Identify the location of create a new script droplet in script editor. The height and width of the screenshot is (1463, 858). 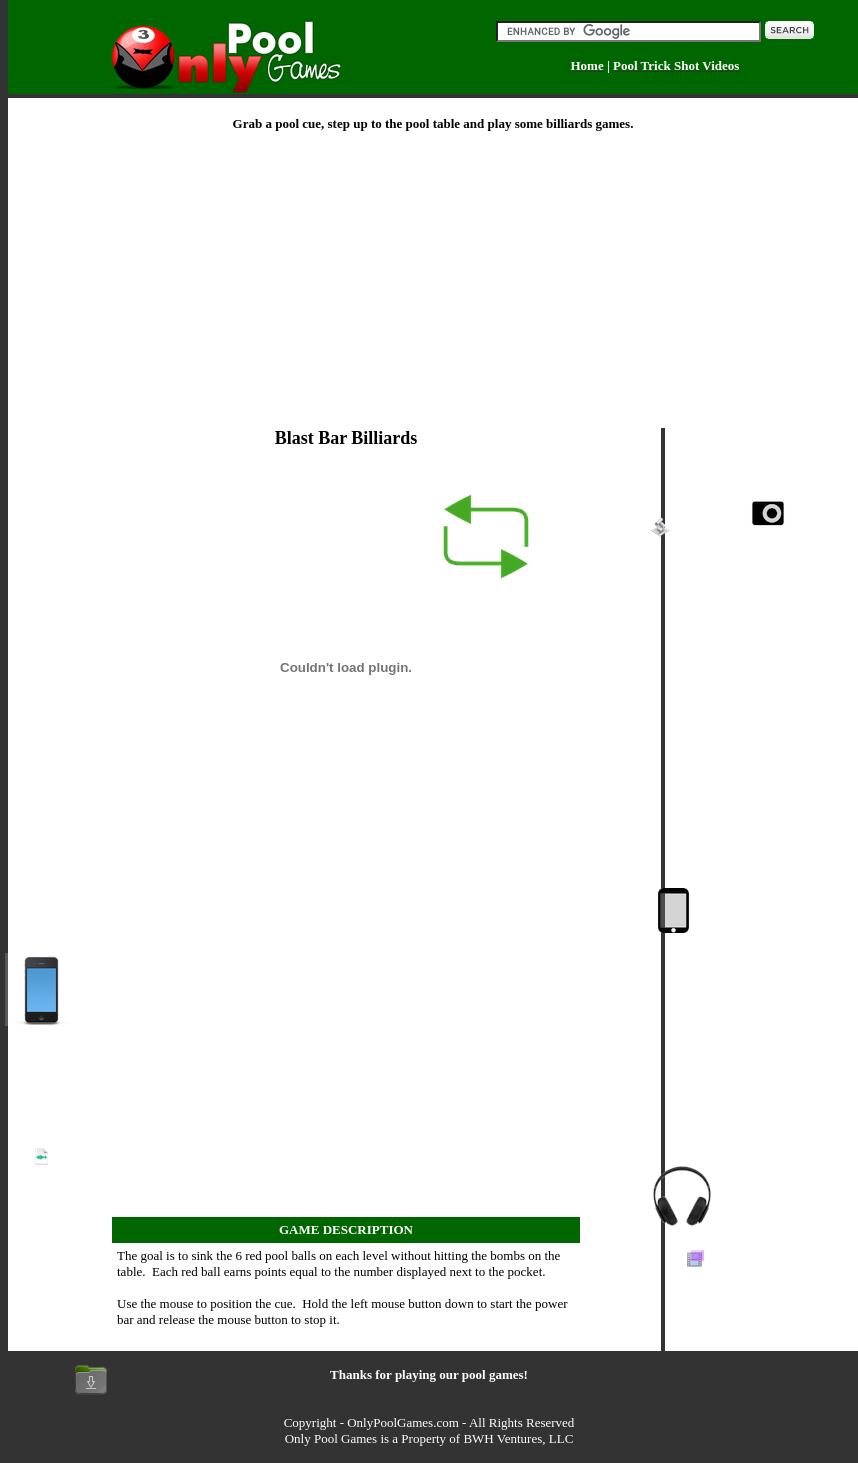
(660, 527).